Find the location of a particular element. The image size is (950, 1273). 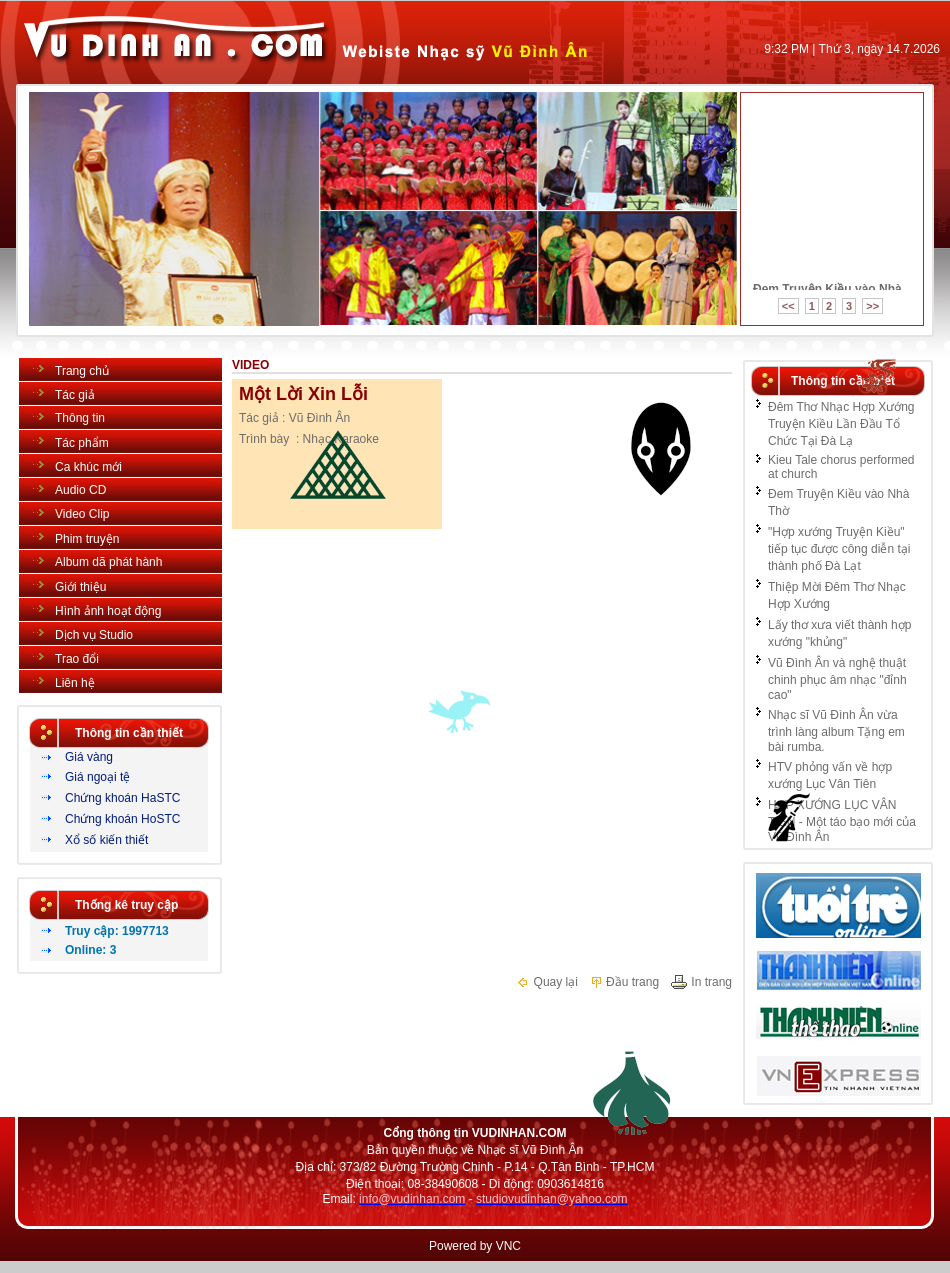

ingredient icon for garlic in a cooking or recipe app is located at coordinates (632, 1092).